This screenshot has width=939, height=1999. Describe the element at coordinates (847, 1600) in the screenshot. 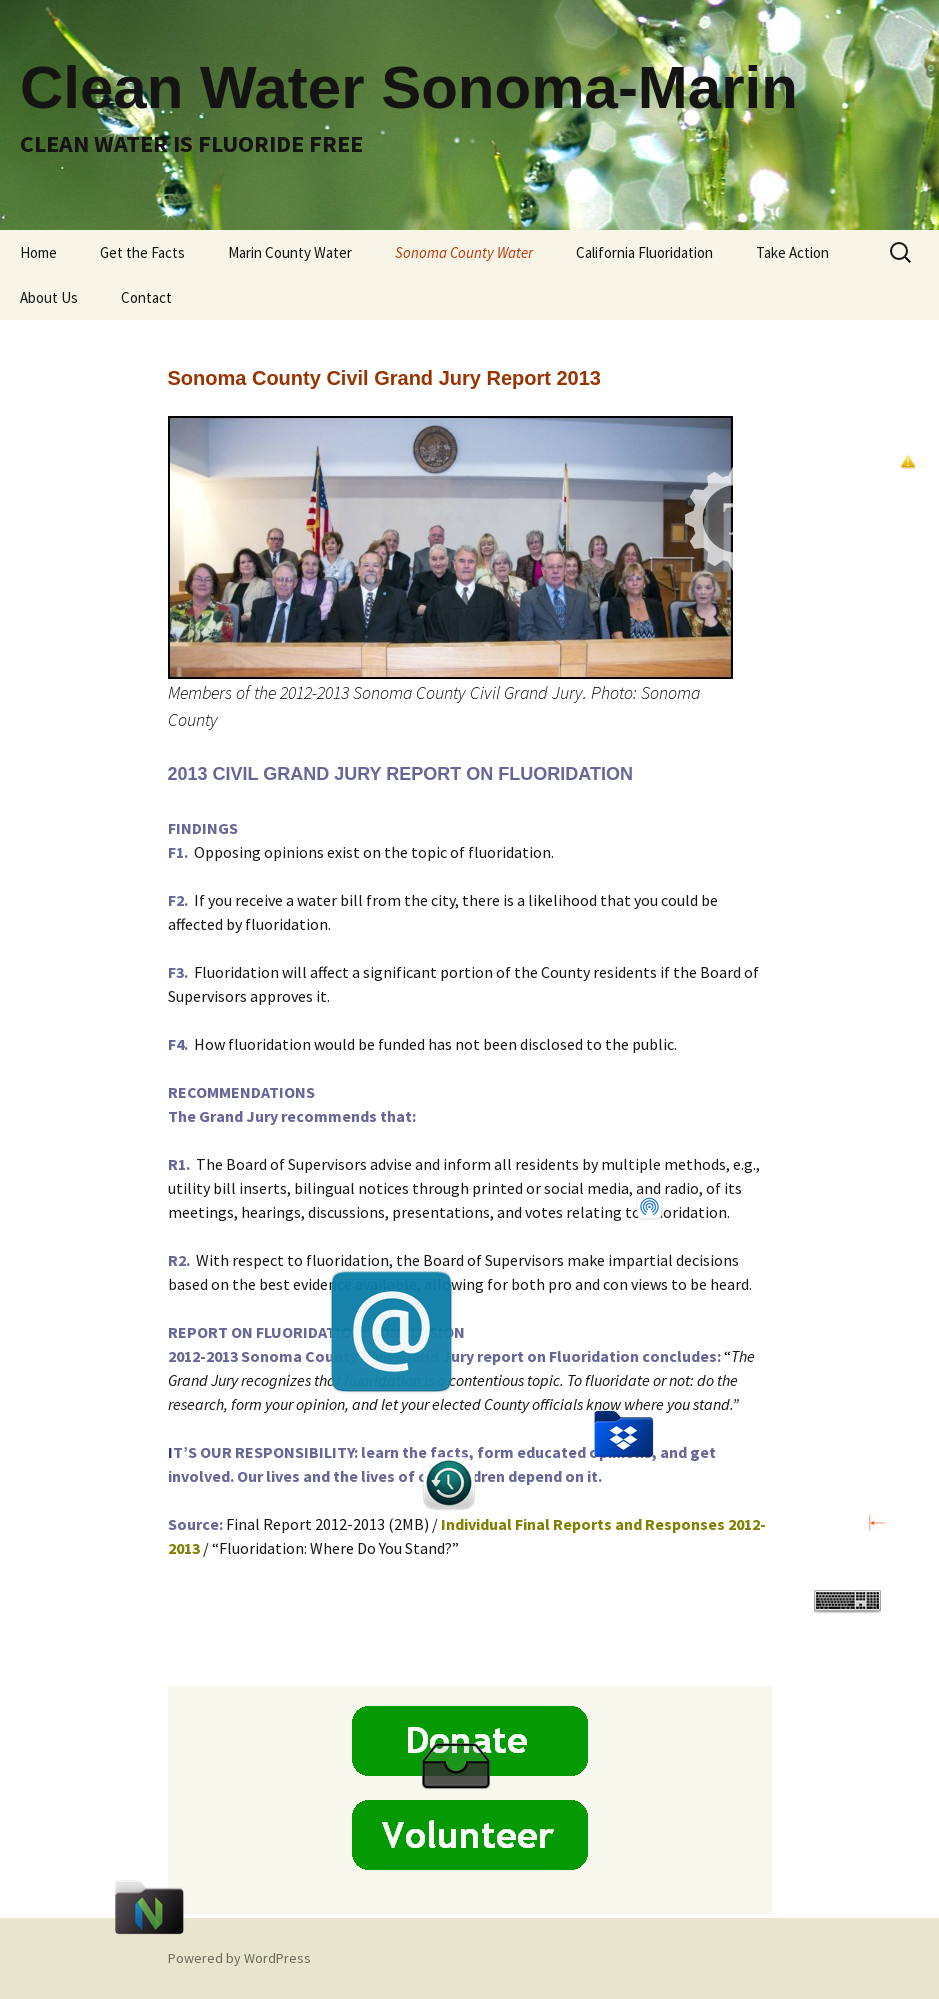

I see `connect or manage a wireless keyboard` at that location.